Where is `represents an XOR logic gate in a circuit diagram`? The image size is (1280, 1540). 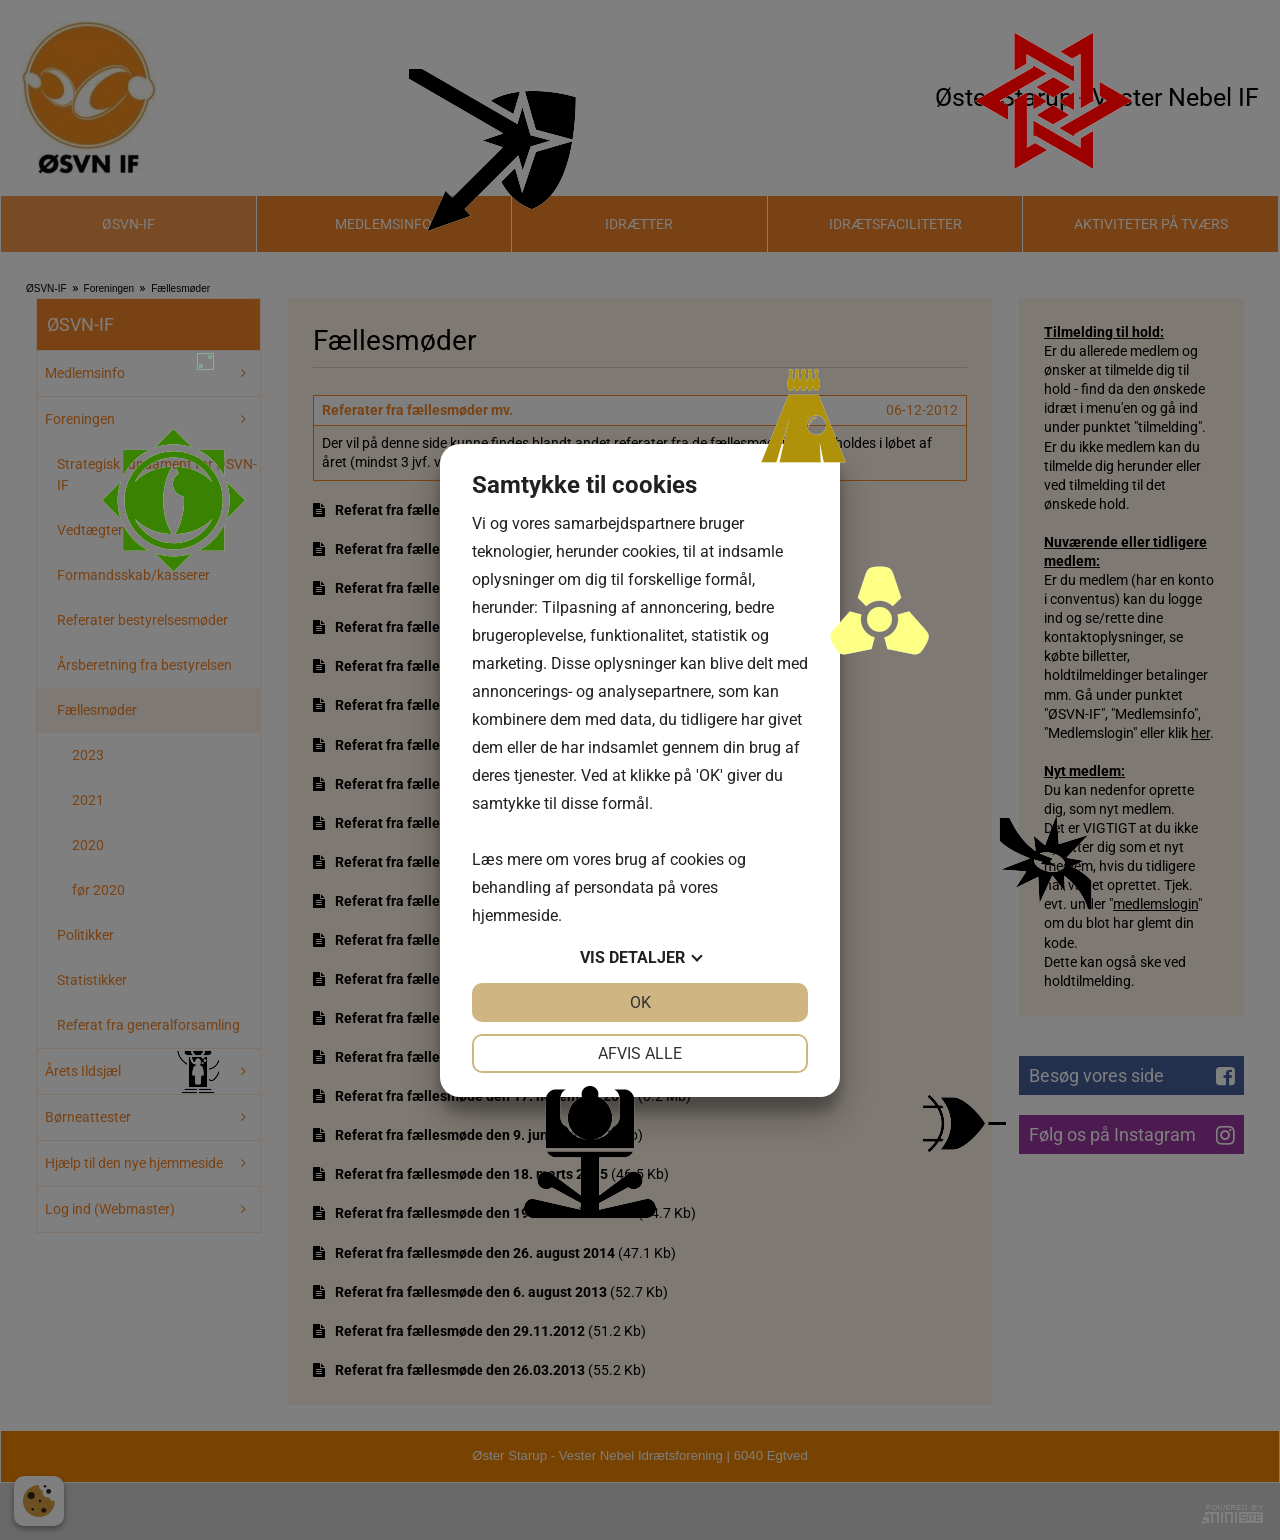
represents an XOR logic gate in a circuit diagram is located at coordinates (964, 1123).